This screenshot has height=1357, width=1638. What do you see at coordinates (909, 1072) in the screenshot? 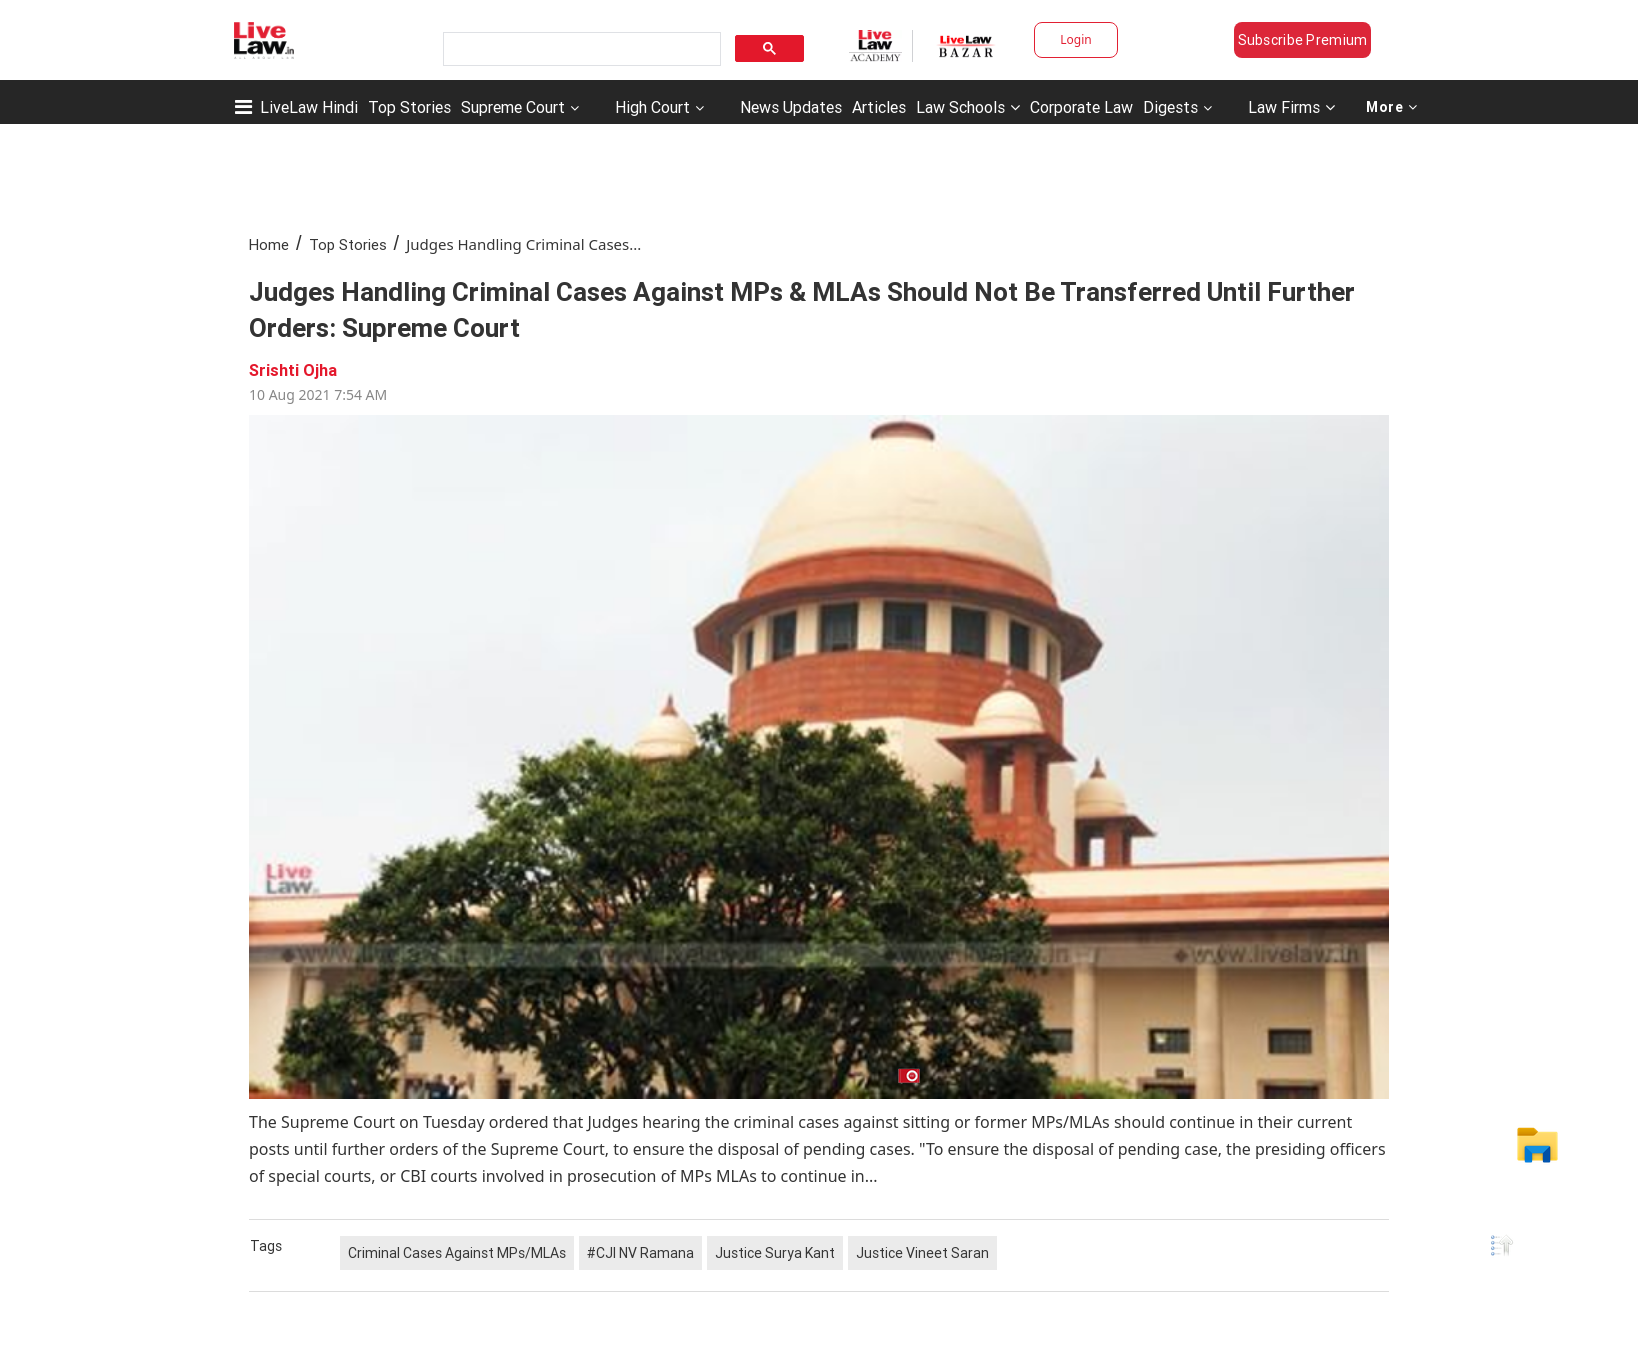
I see `iPod shuffle device indicator` at bounding box center [909, 1072].